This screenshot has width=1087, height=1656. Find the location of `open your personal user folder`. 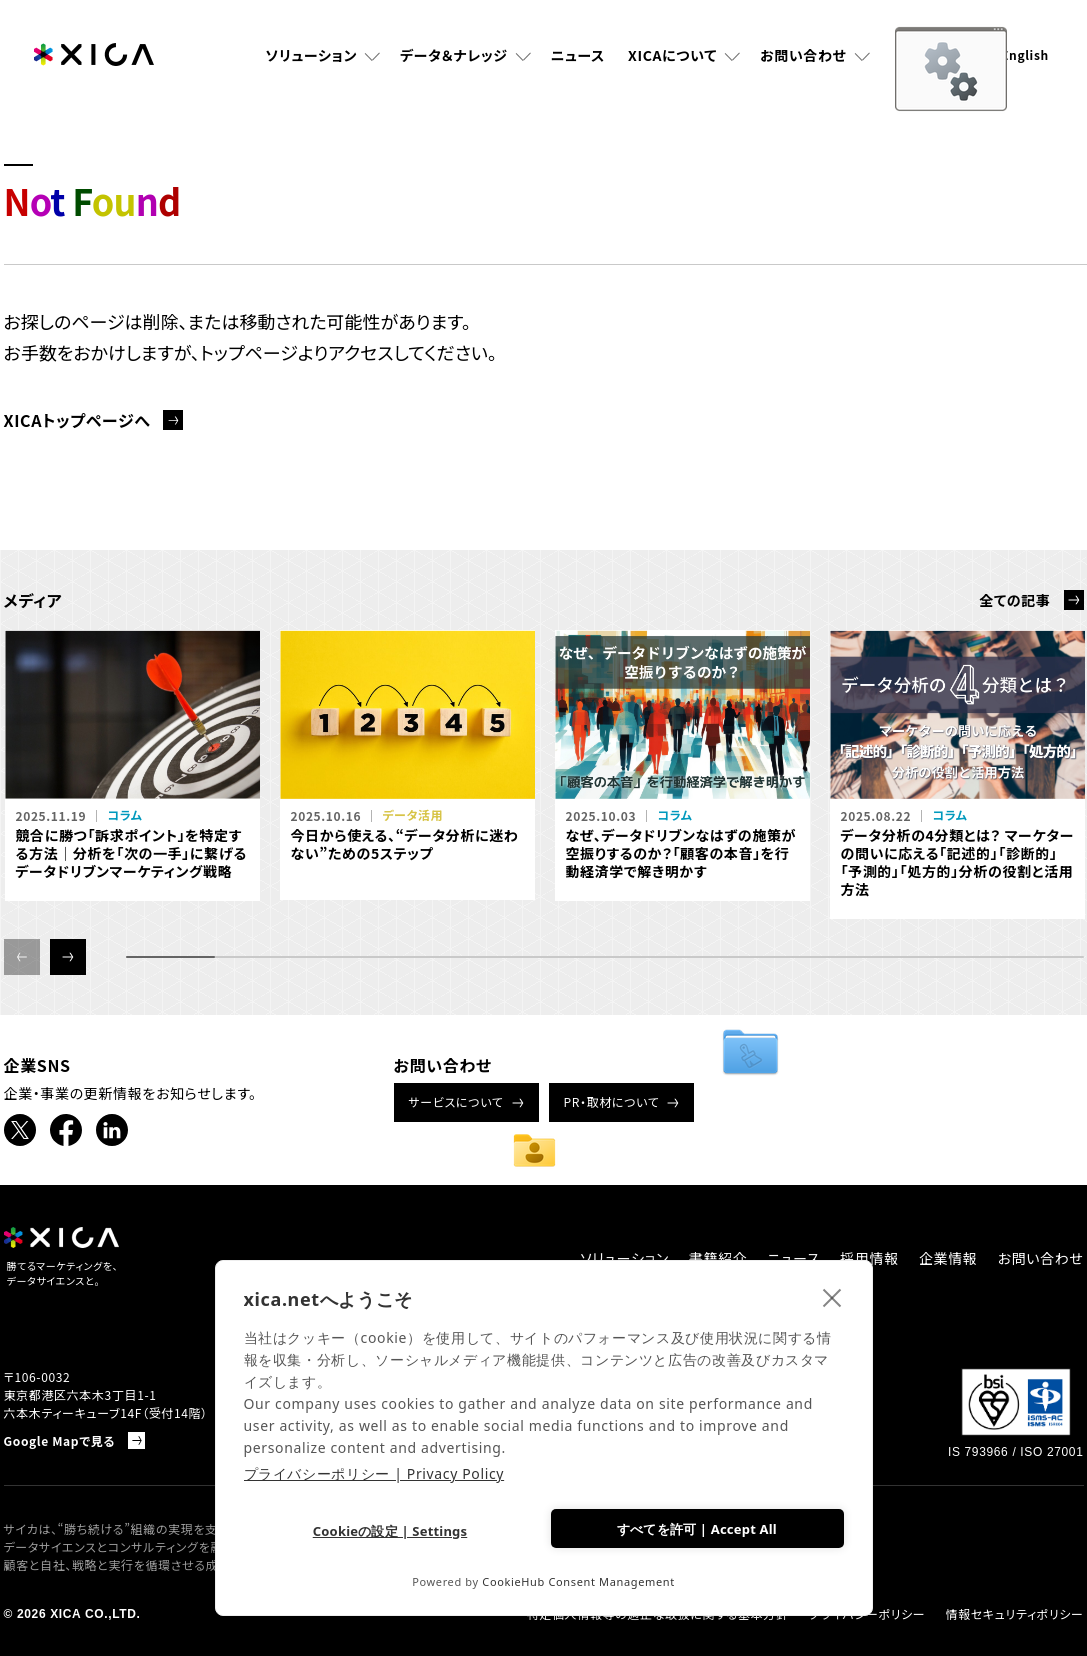

open your personal user folder is located at coordinates (534, 1151).